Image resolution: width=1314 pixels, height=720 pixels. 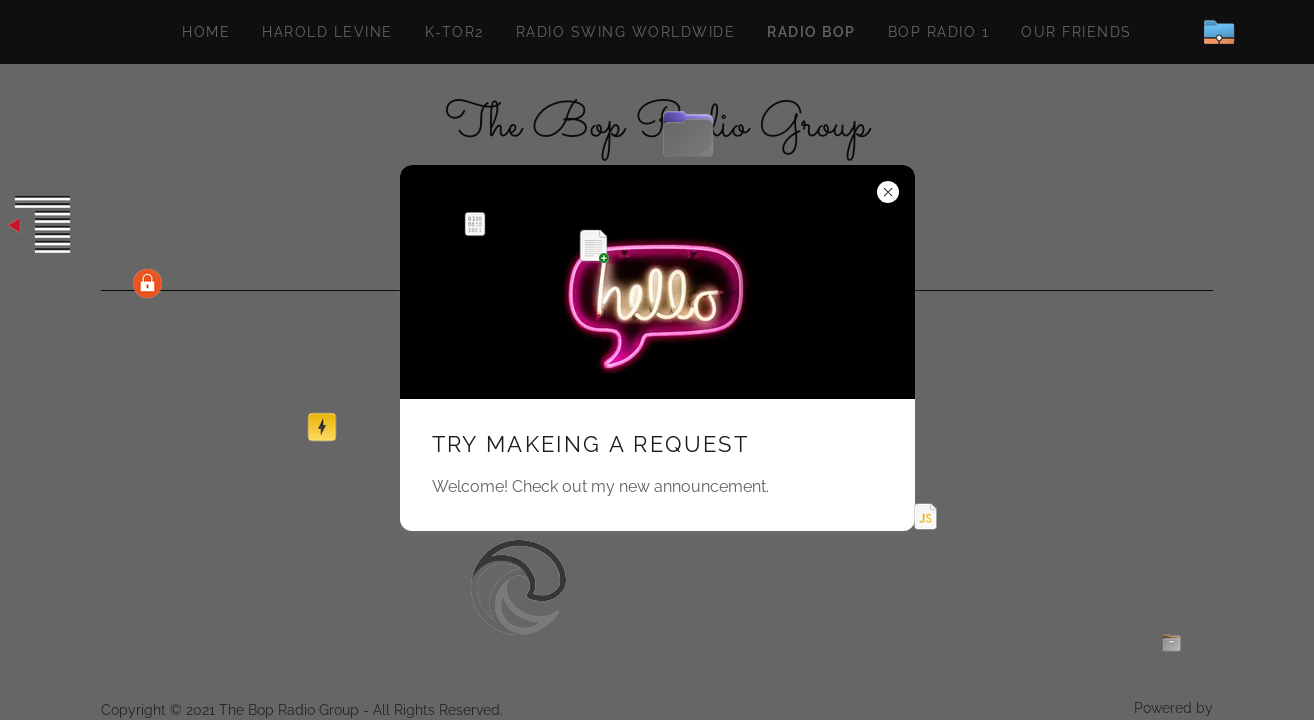 I want to click on open folder to view contents, so click(x=688, y=134).